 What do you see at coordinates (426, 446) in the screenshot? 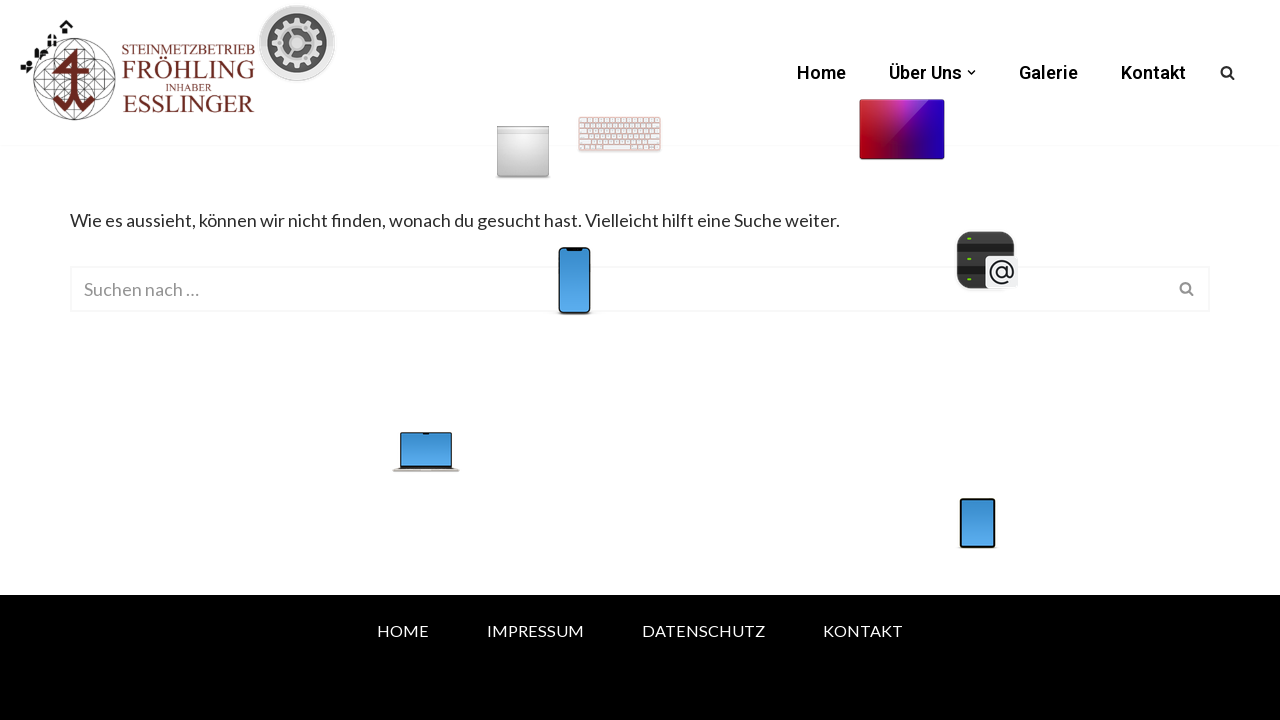
I see `represents this macbook air device in system settings` at bounding box center [426, 446].